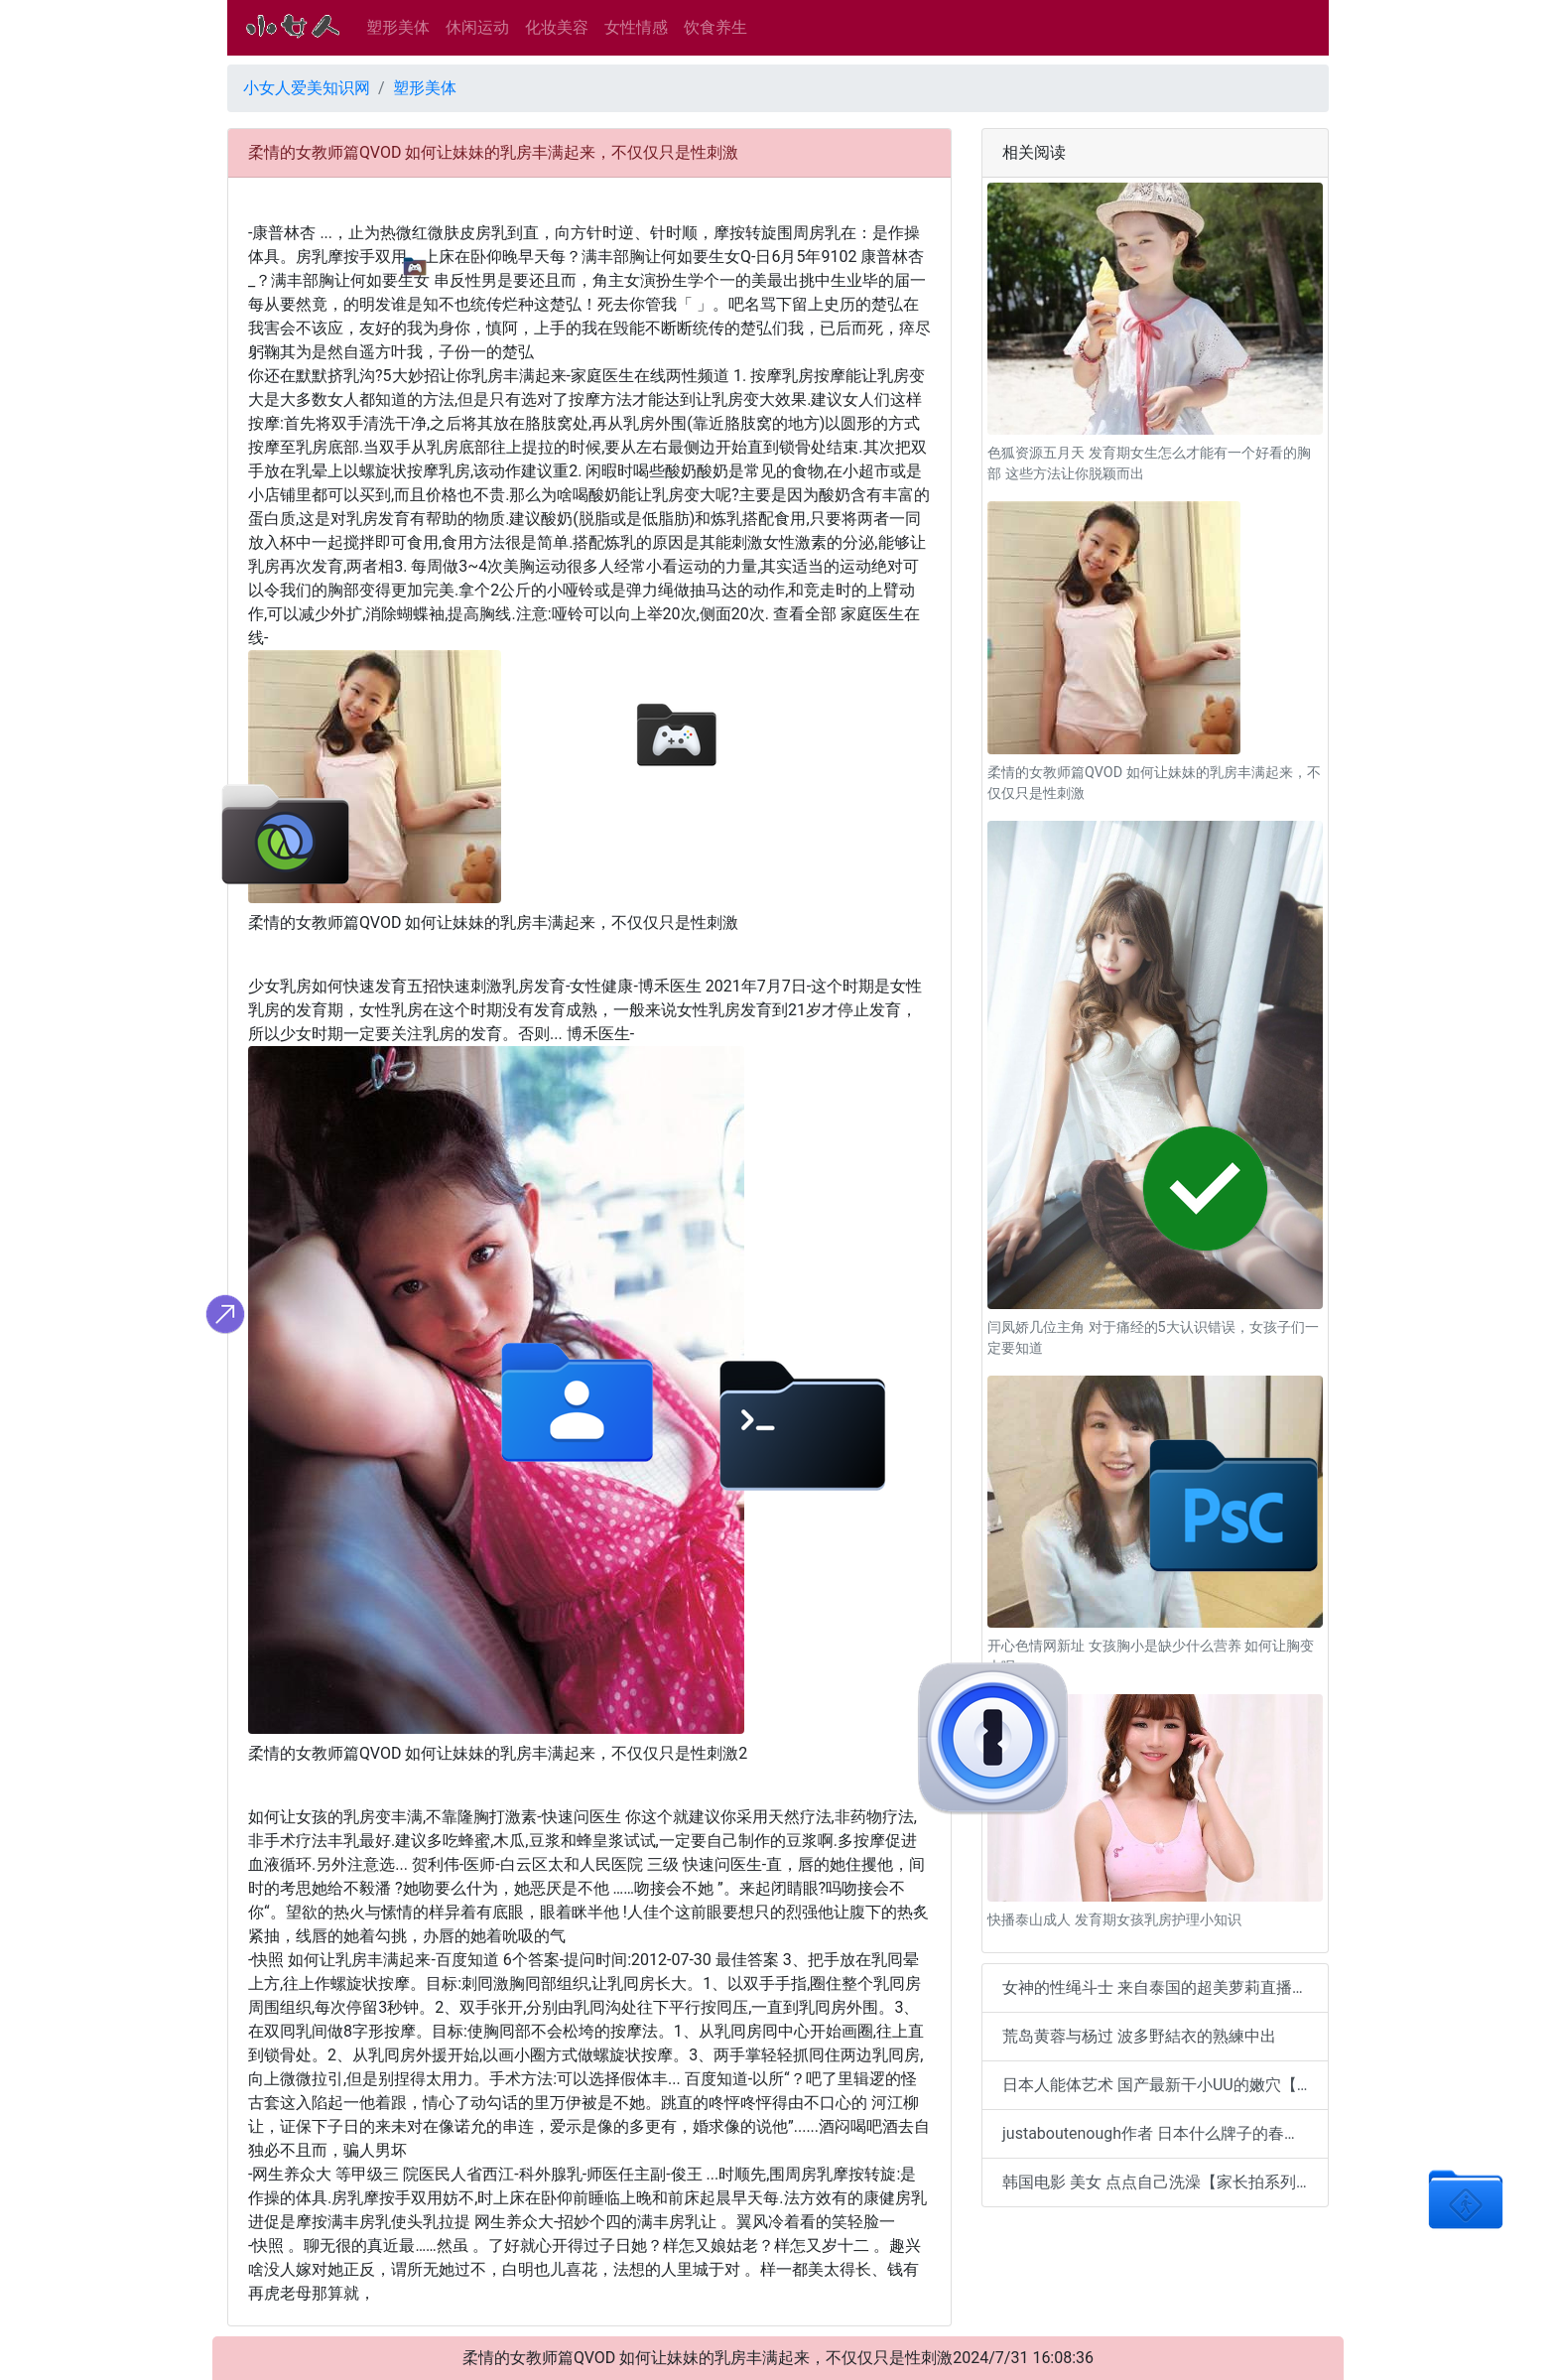 This screenshot has height=2380, width=1556. Describe the element at coordinates (1205, 1188) in the screenshot. I see `confirm or accept an action` at that location.